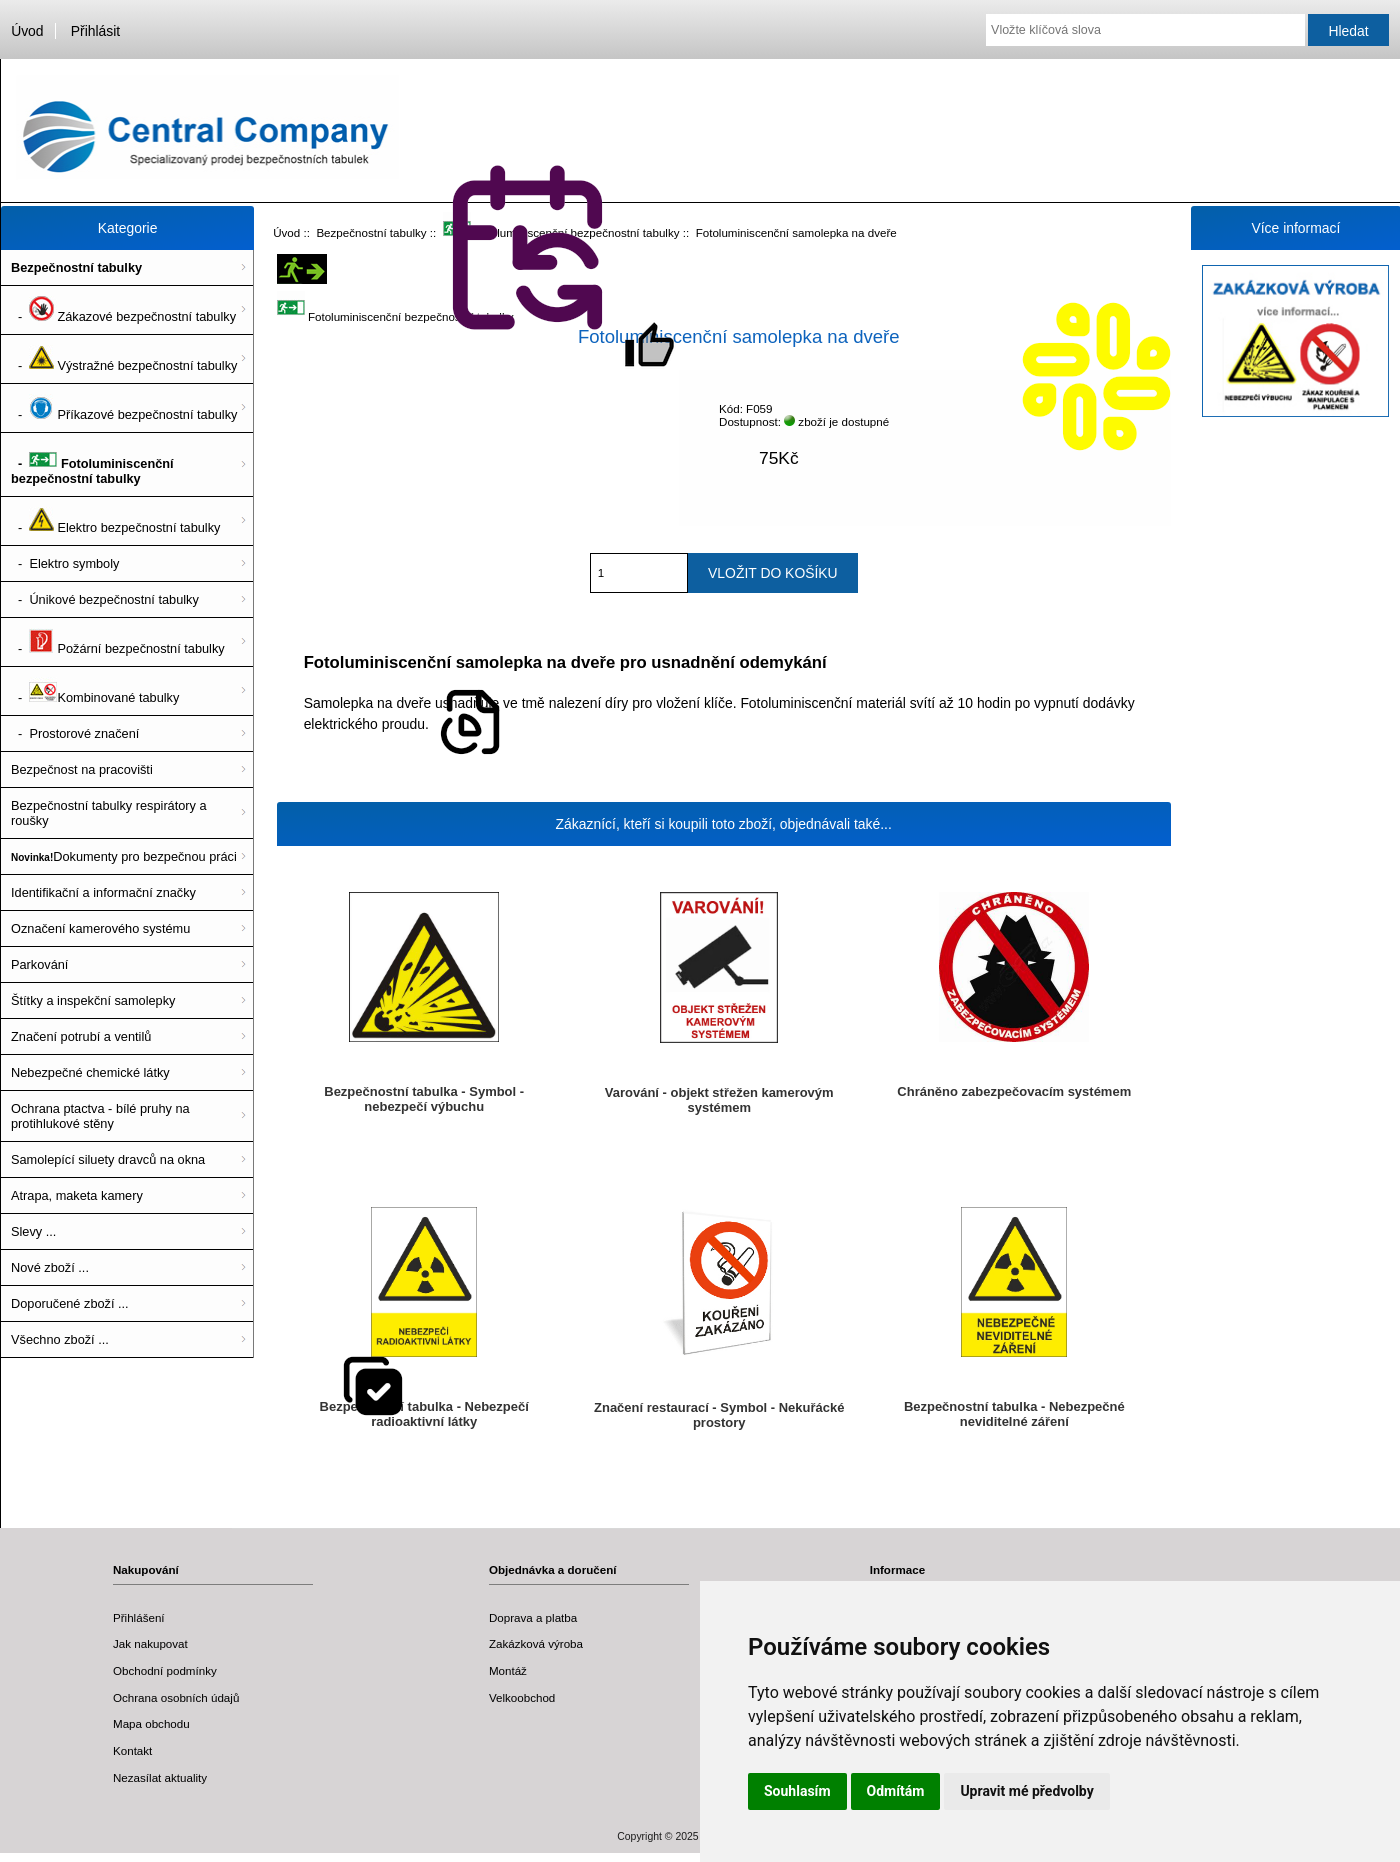 This screenshot has width=1400, height=1862. Describe the element at coordinates (473, 722) in the screenshot. I see `view pie chart report` at that location.